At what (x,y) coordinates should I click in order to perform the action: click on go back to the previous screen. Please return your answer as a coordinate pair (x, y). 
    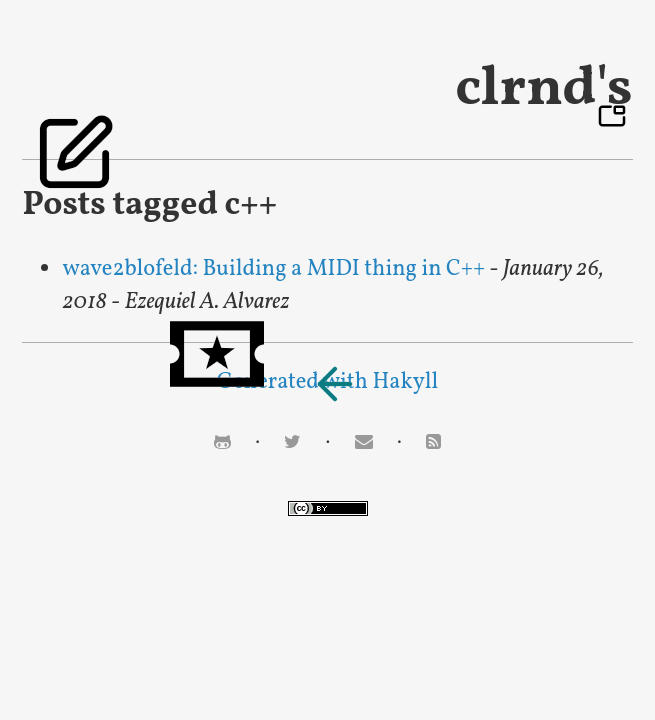
    Looking at the image, I should click on (335, 384).